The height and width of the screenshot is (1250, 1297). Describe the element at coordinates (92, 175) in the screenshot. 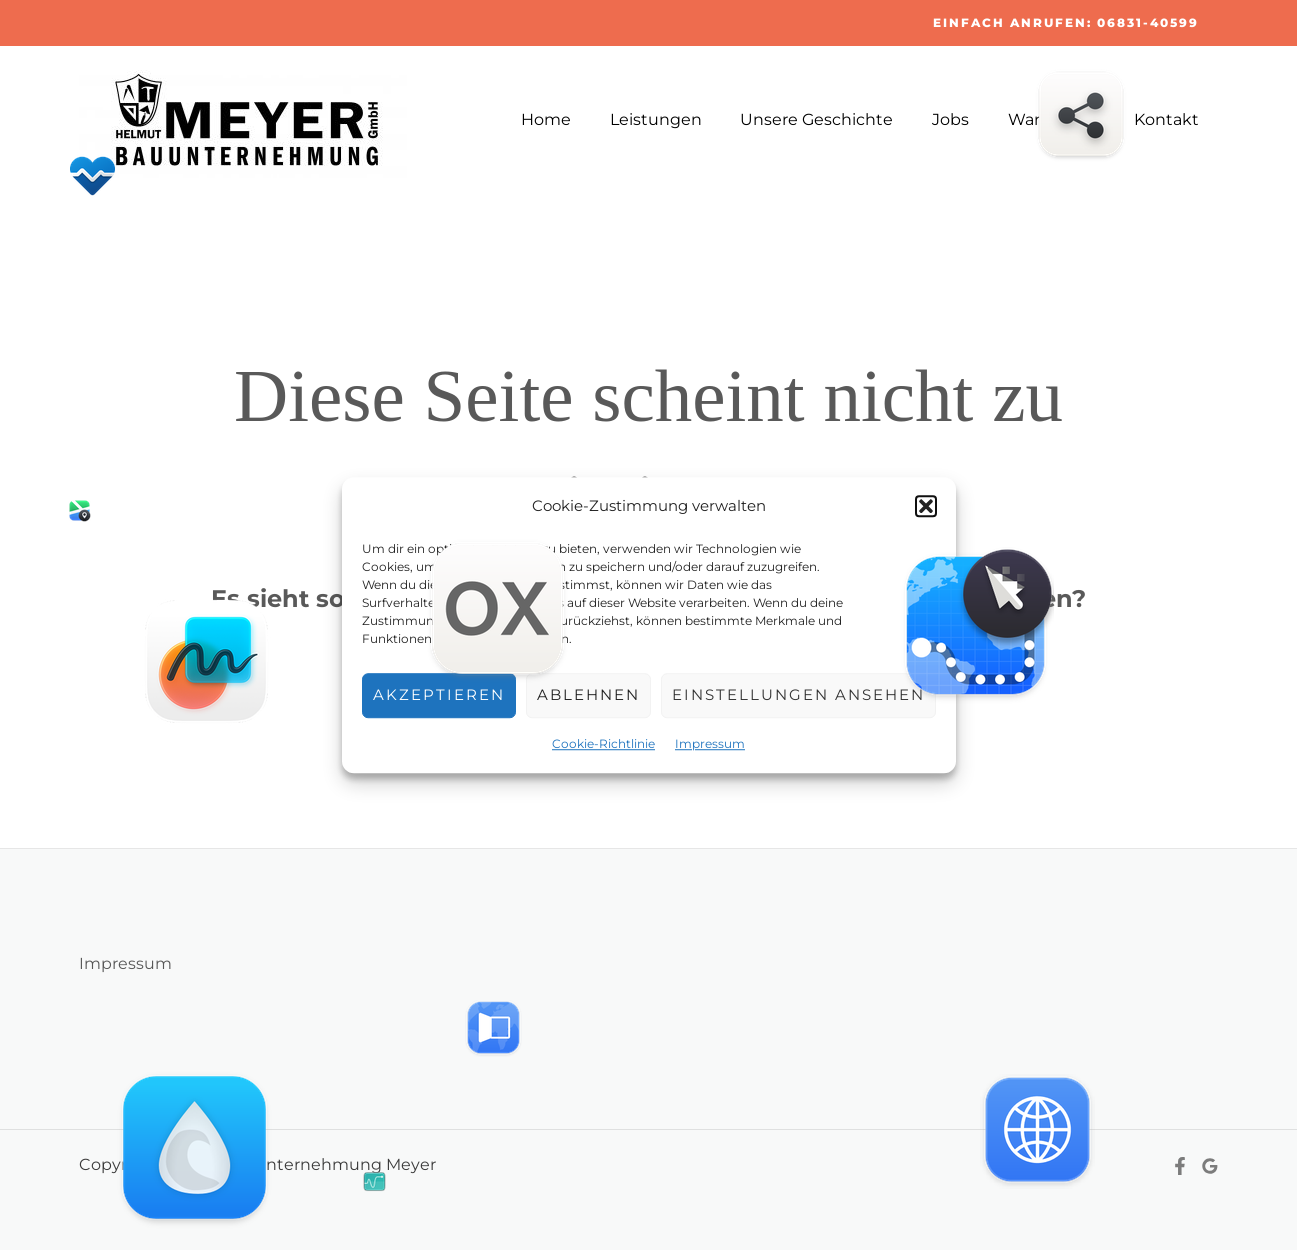

I see `open the health app` at that location.